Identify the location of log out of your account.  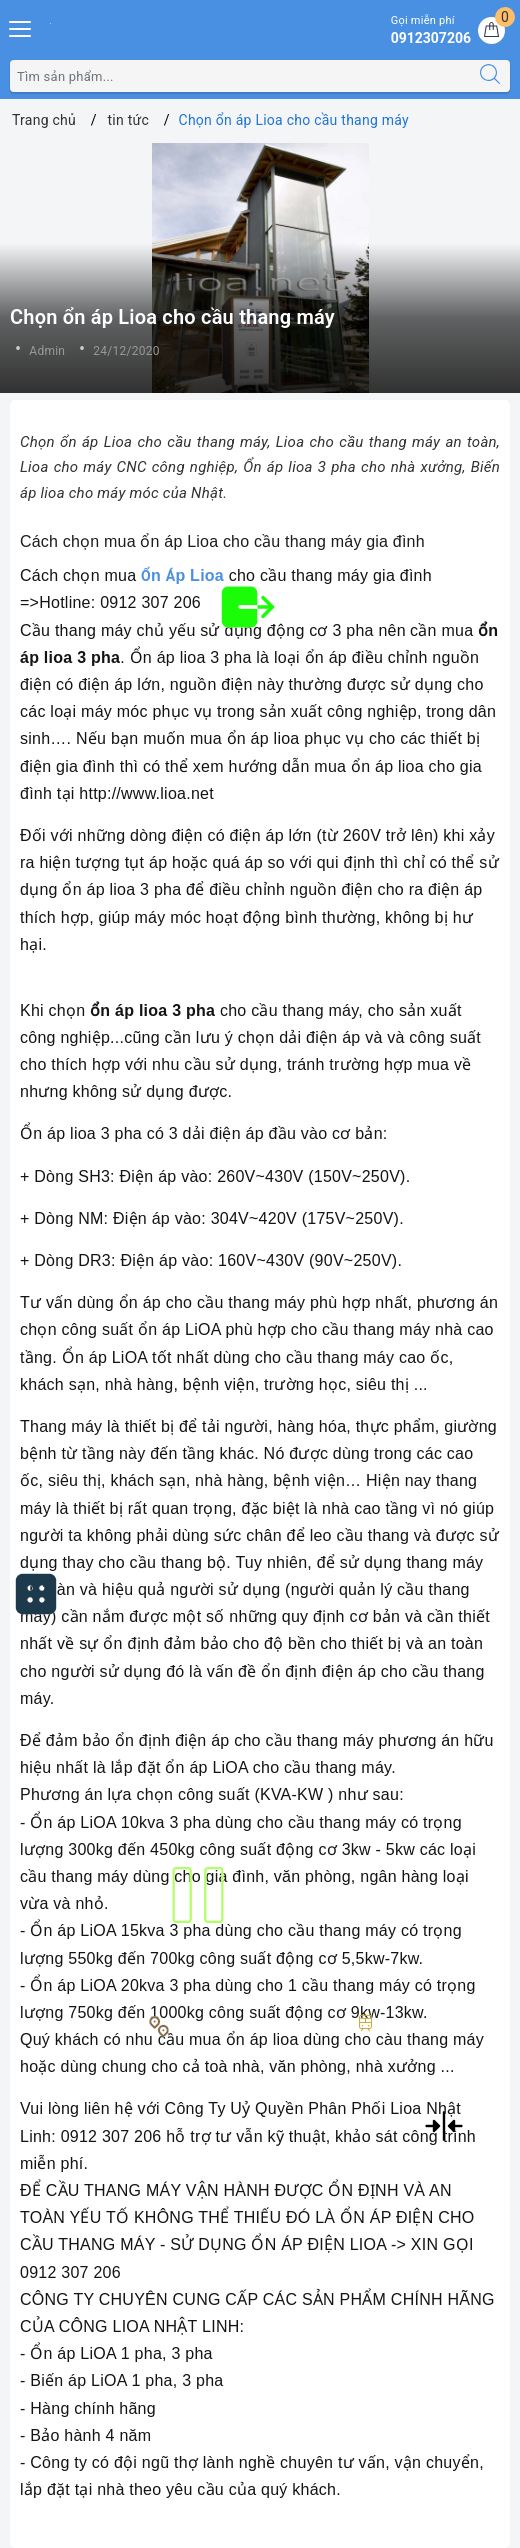
(248, 607).